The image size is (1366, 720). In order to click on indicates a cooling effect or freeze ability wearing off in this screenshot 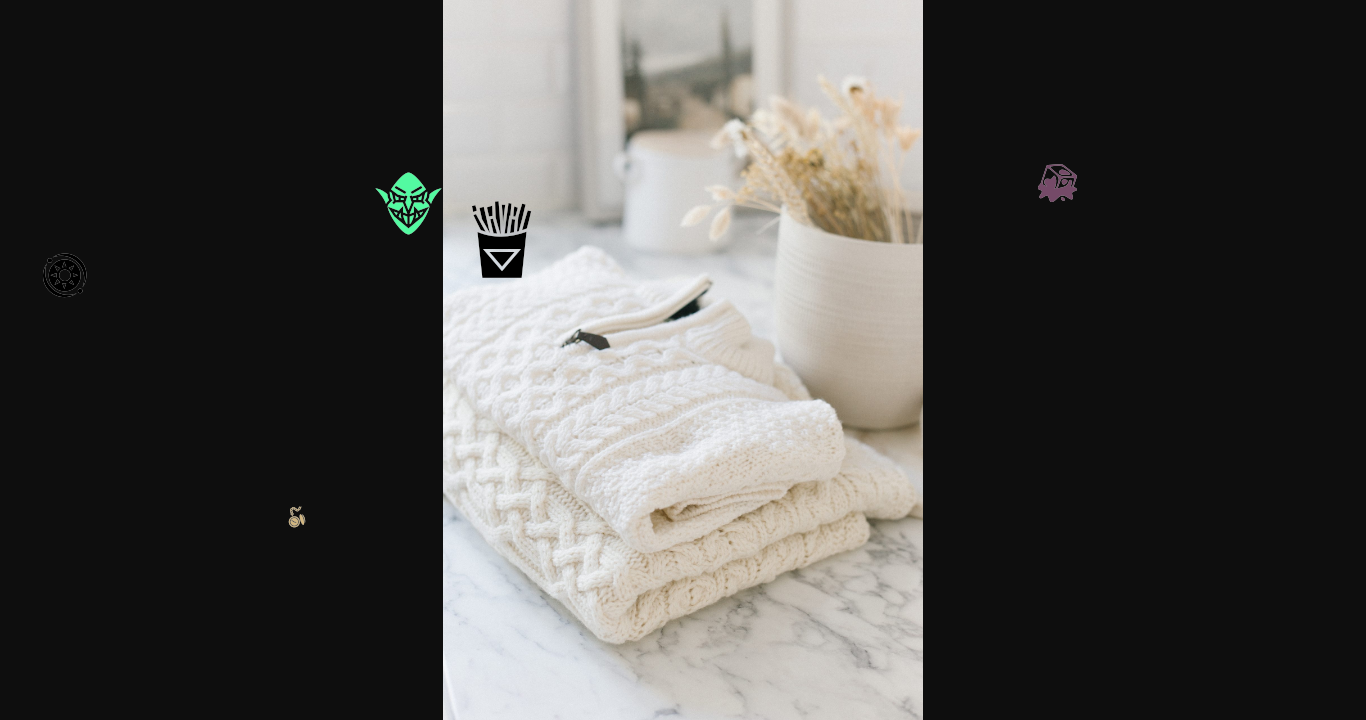, I will do `click(1057, 182)`.